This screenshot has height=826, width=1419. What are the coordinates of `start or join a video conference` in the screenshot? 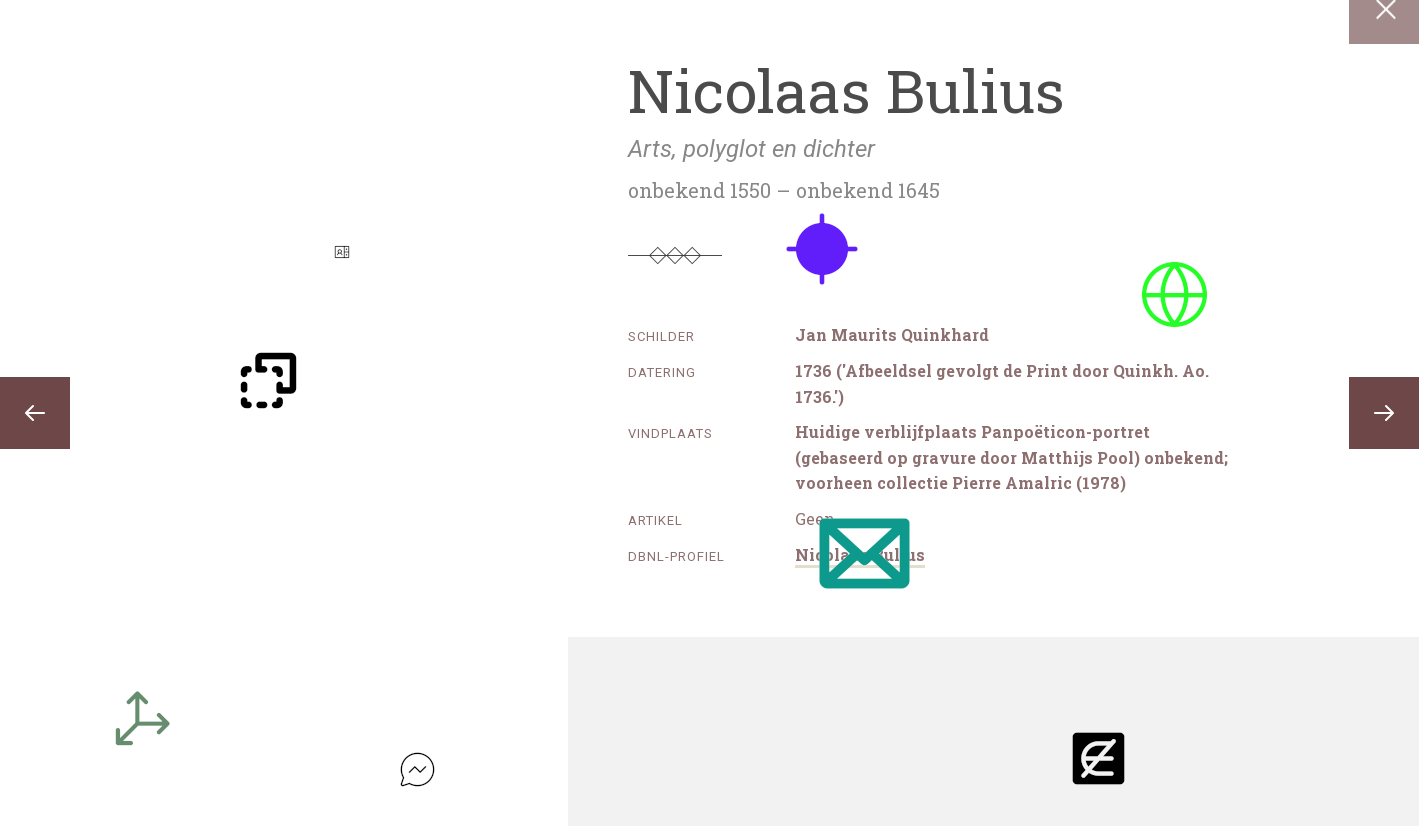 It's located at (342, 252).